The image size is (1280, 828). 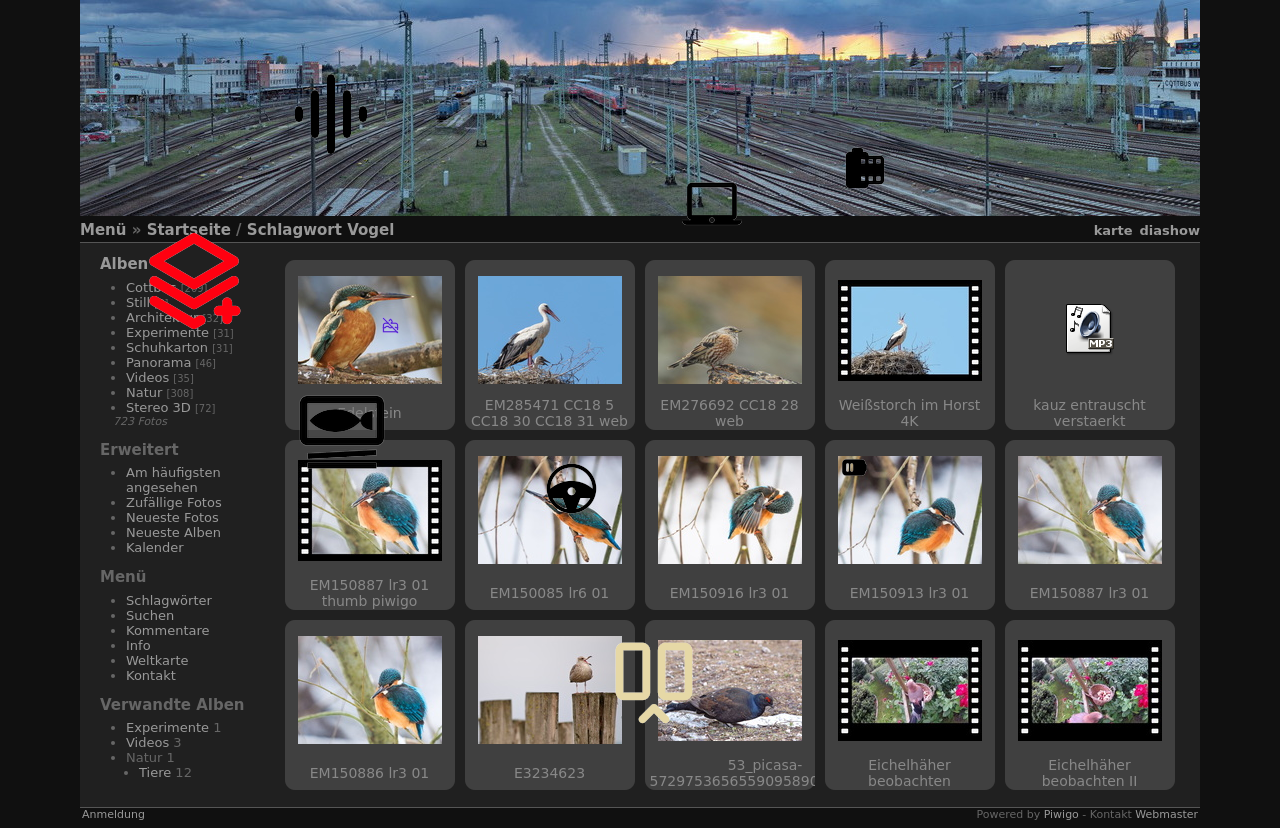 I want to click on indicates battery level at approximately 50% charge, so click(x=854, y=467).